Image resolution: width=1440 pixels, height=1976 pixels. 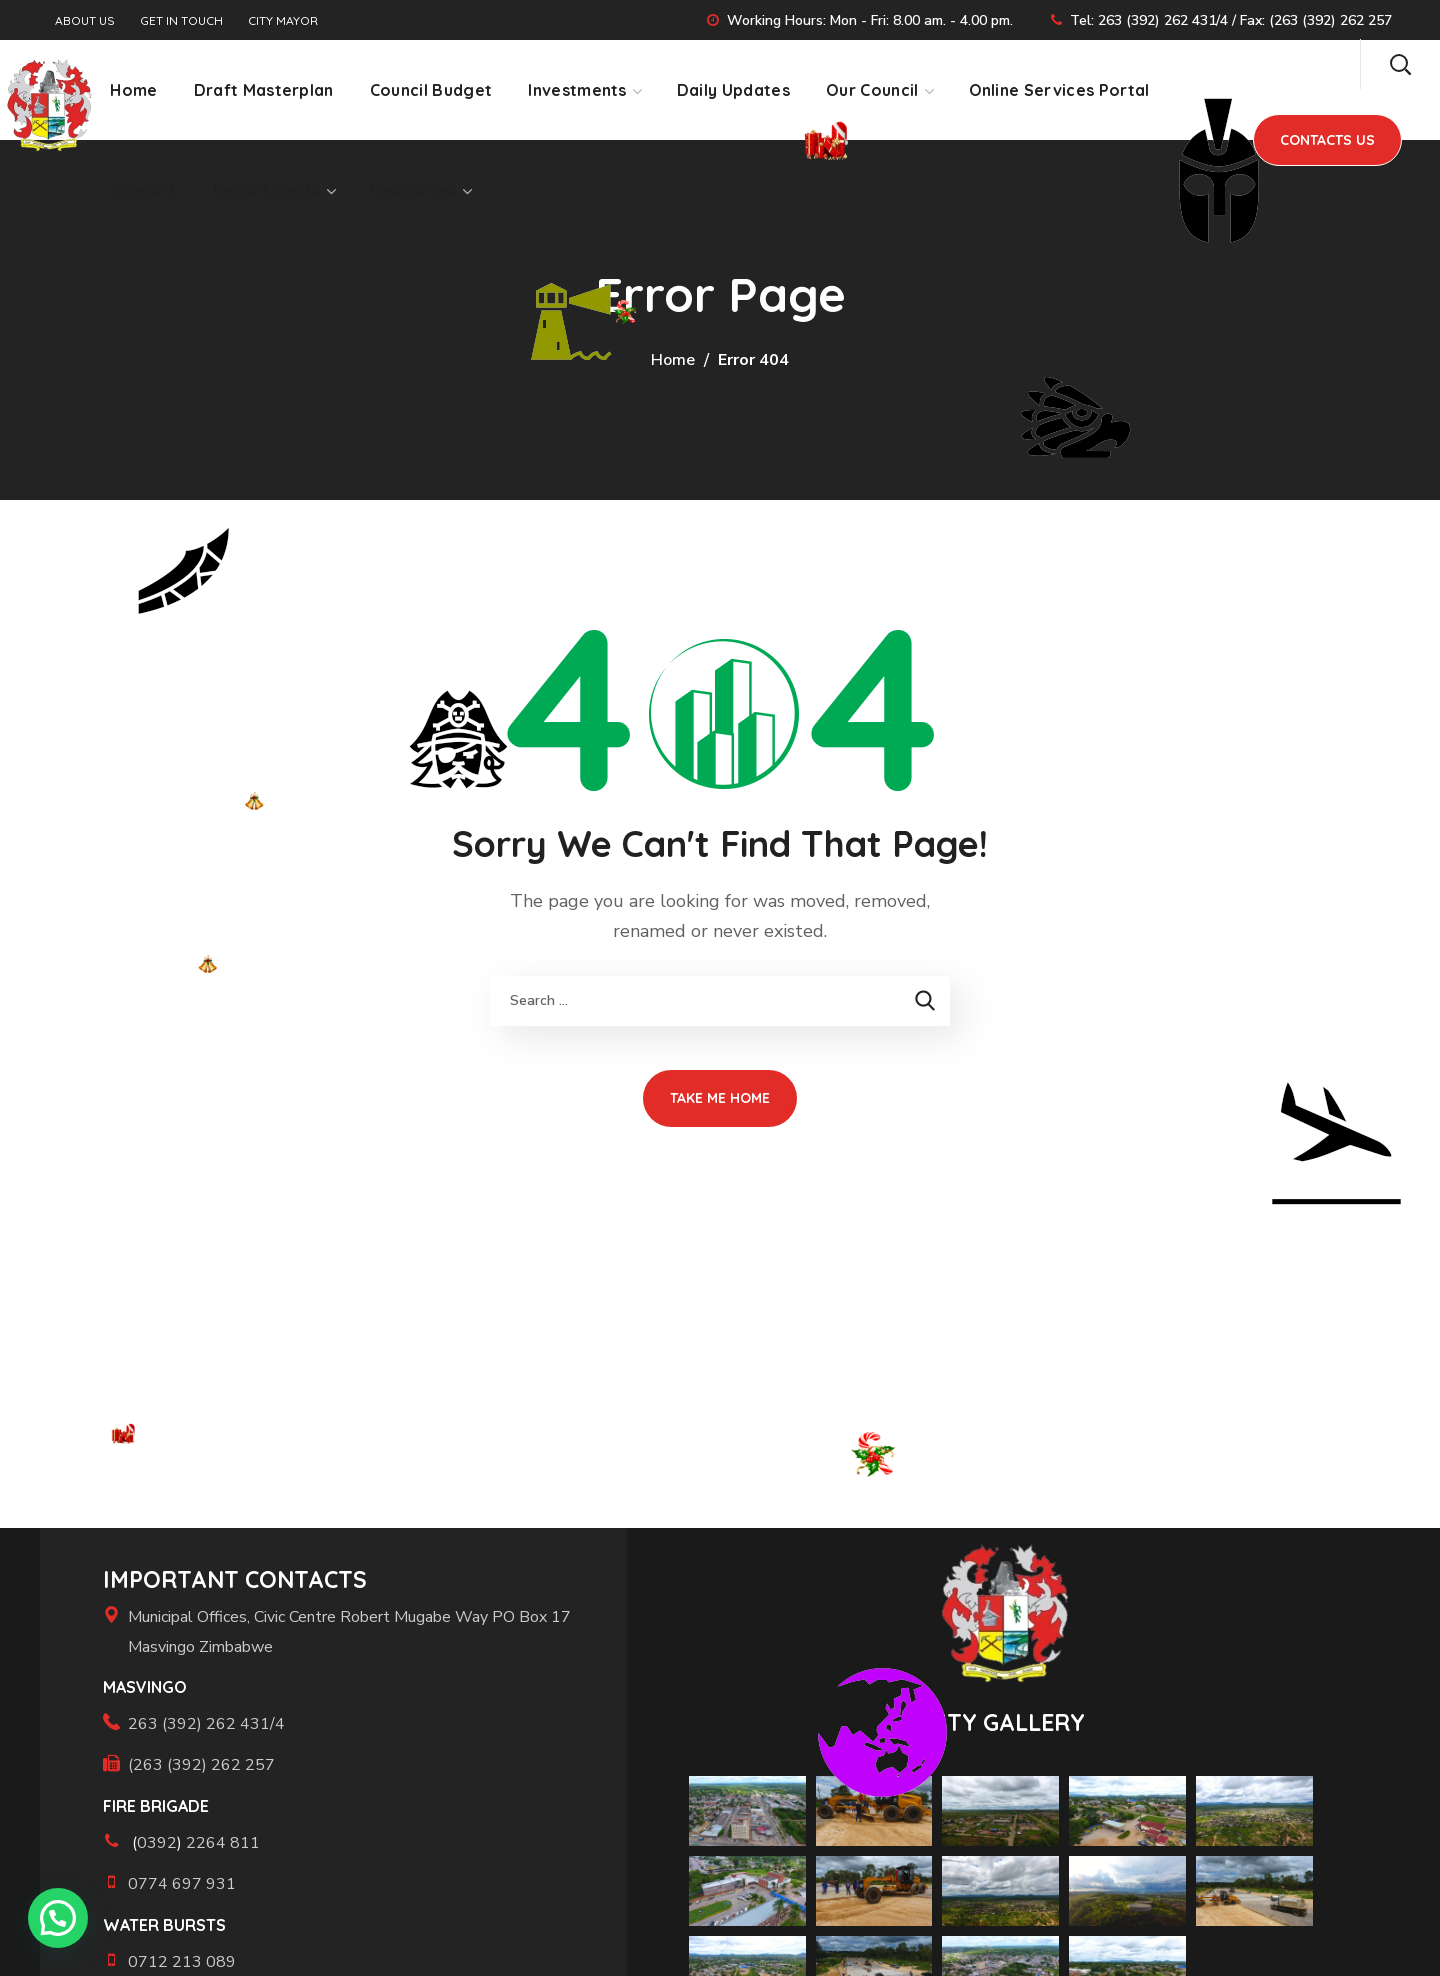 I want to click on indicates incoming flight arrival, so click(x=1336, y=1146).